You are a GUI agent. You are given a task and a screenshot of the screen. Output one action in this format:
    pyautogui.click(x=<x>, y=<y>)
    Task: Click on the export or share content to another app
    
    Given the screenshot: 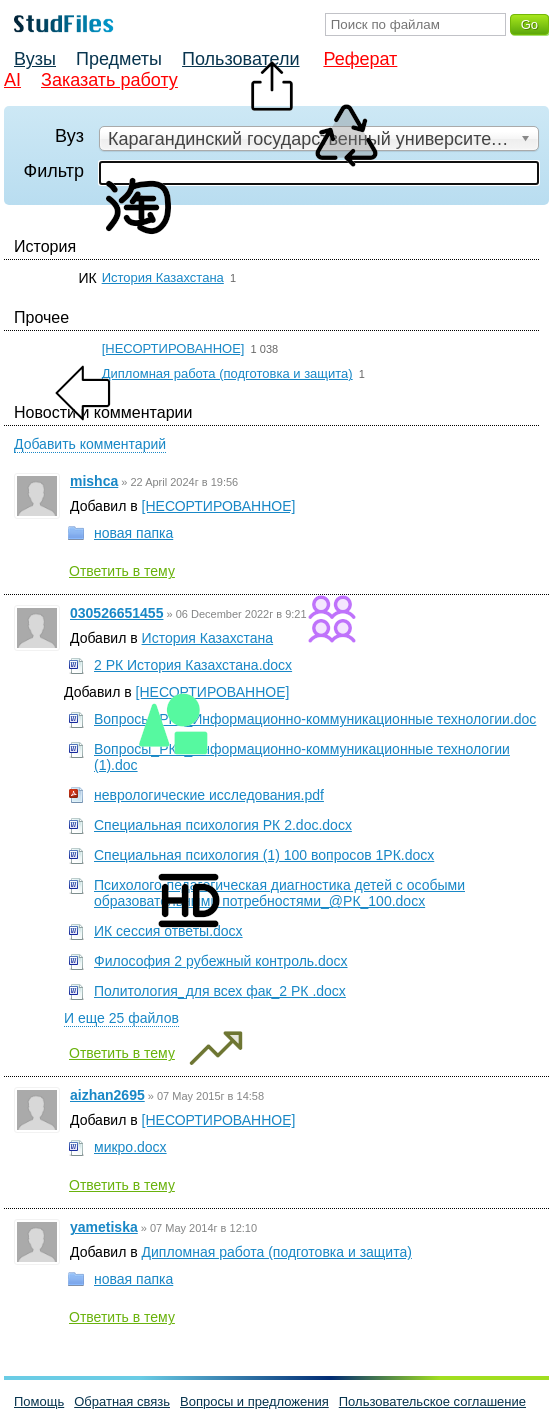 What is the action you would take?
    pyautogui.click(x=272, y=88)
    